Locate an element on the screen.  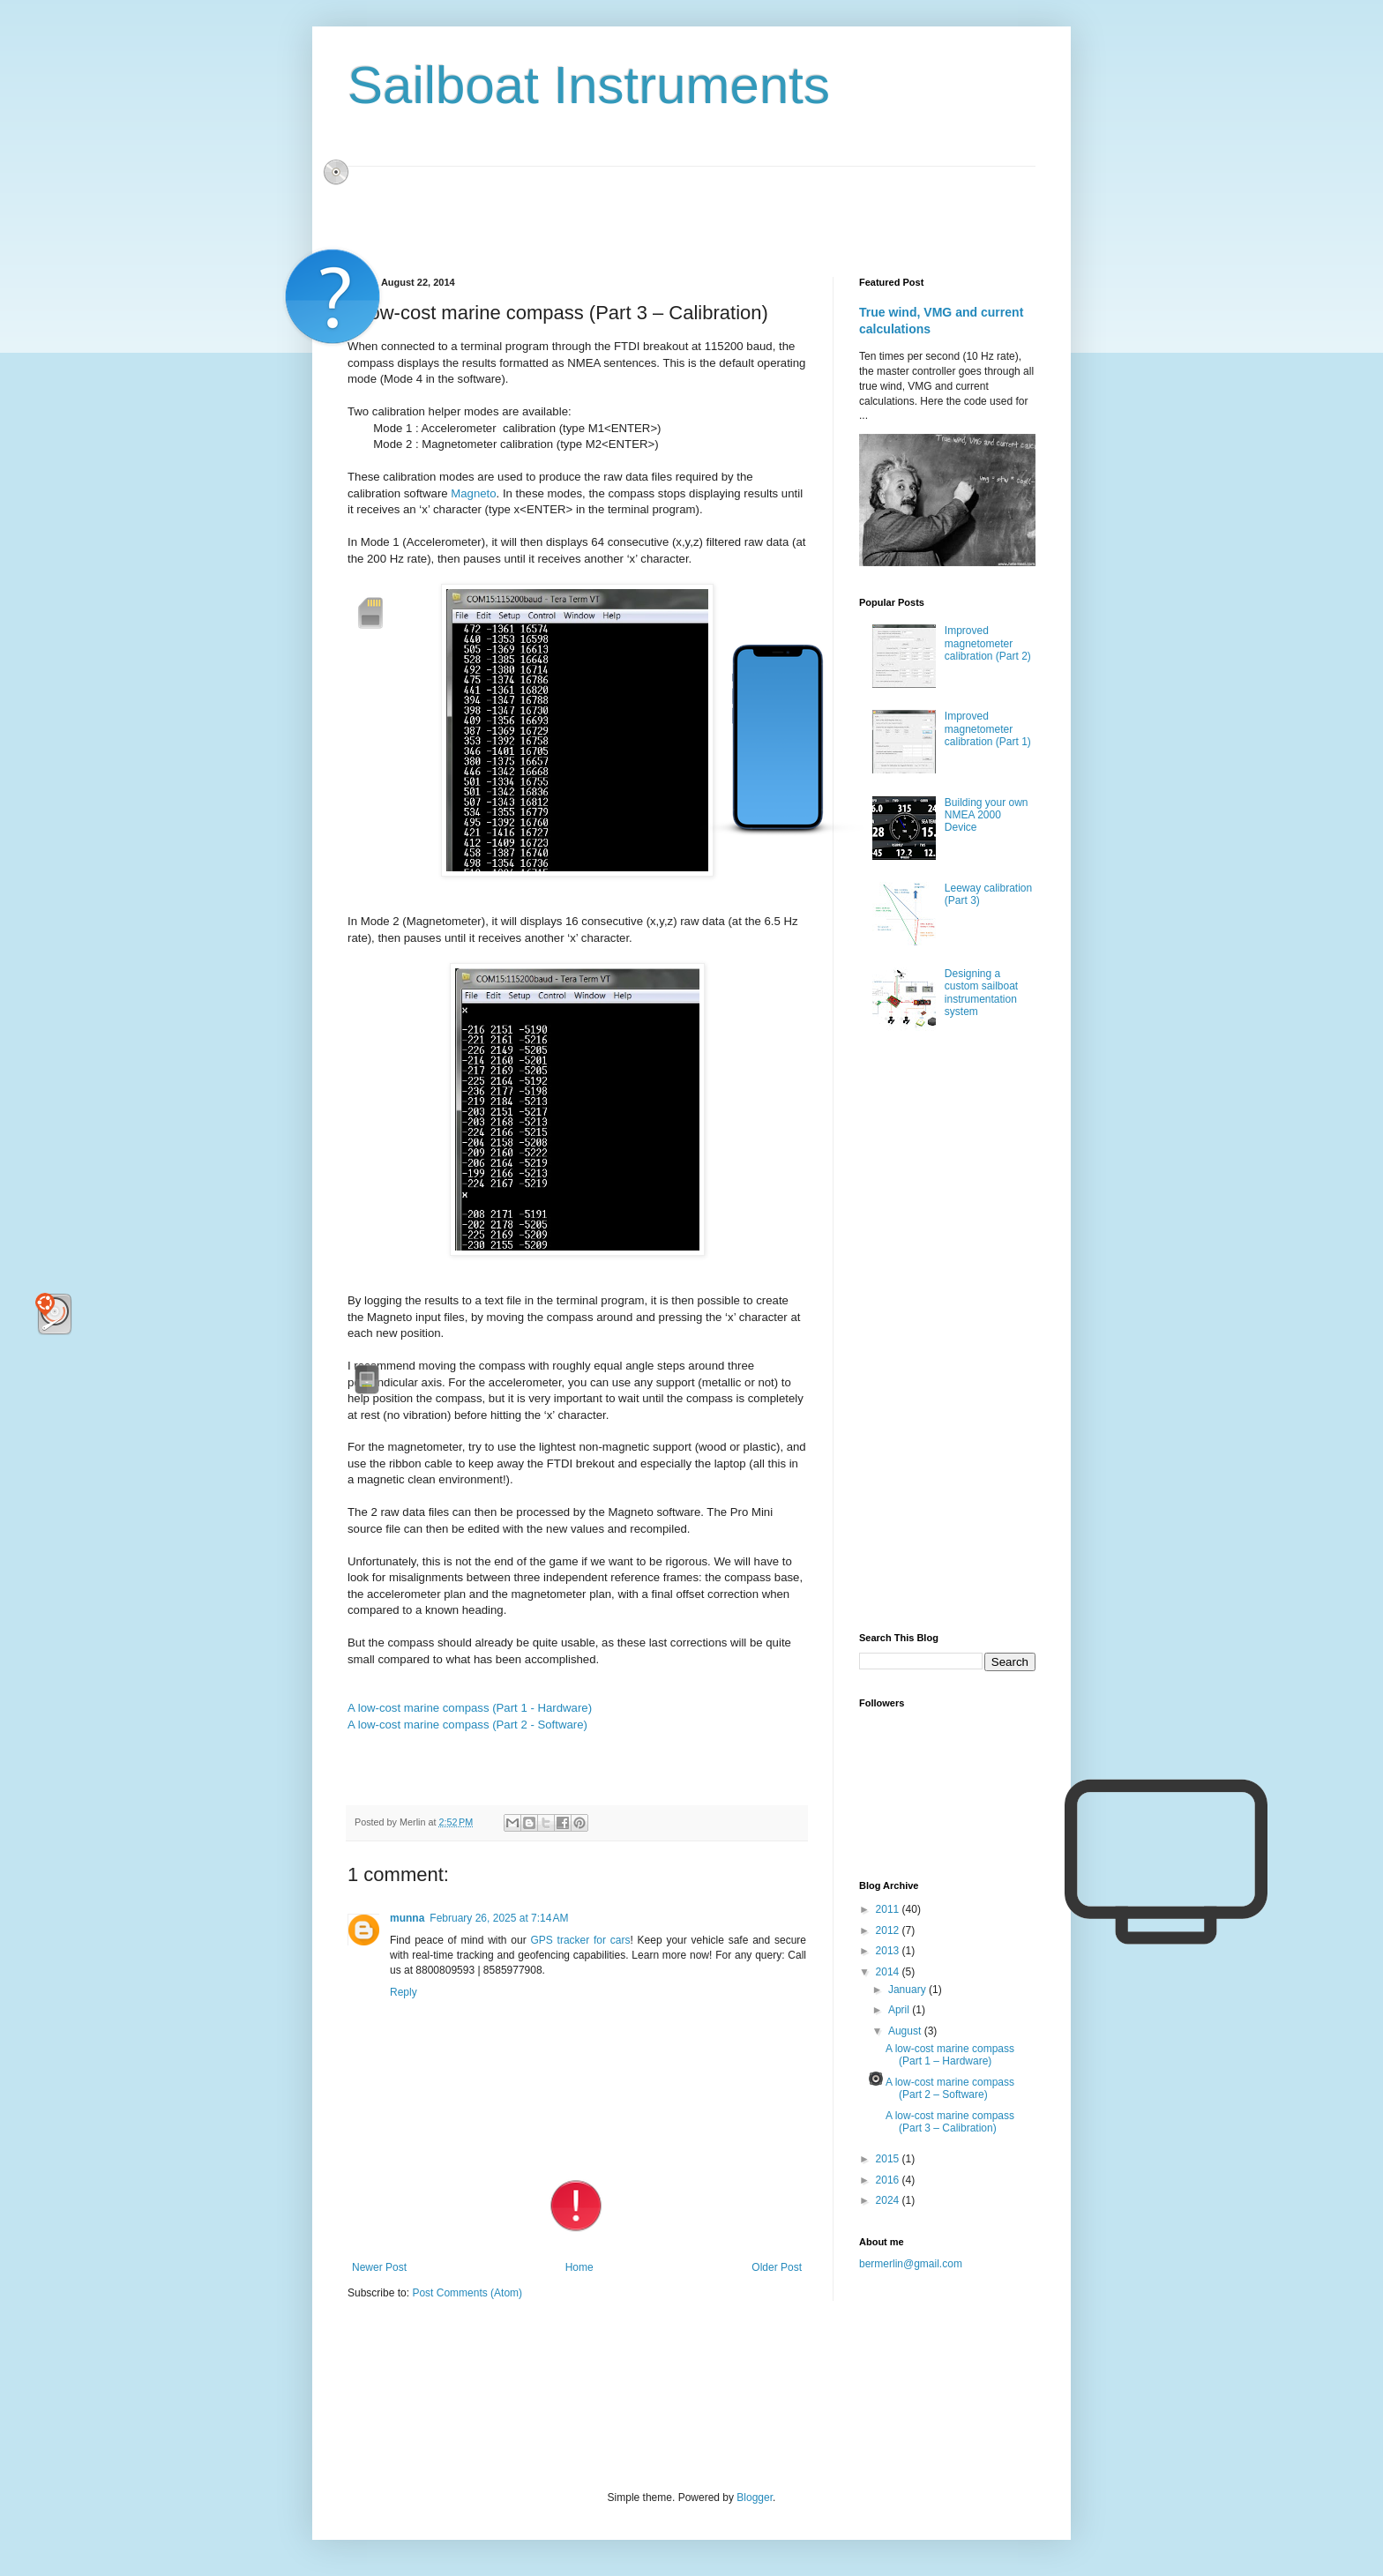
open tv or display settings is located at coordinates (1166, 1855).